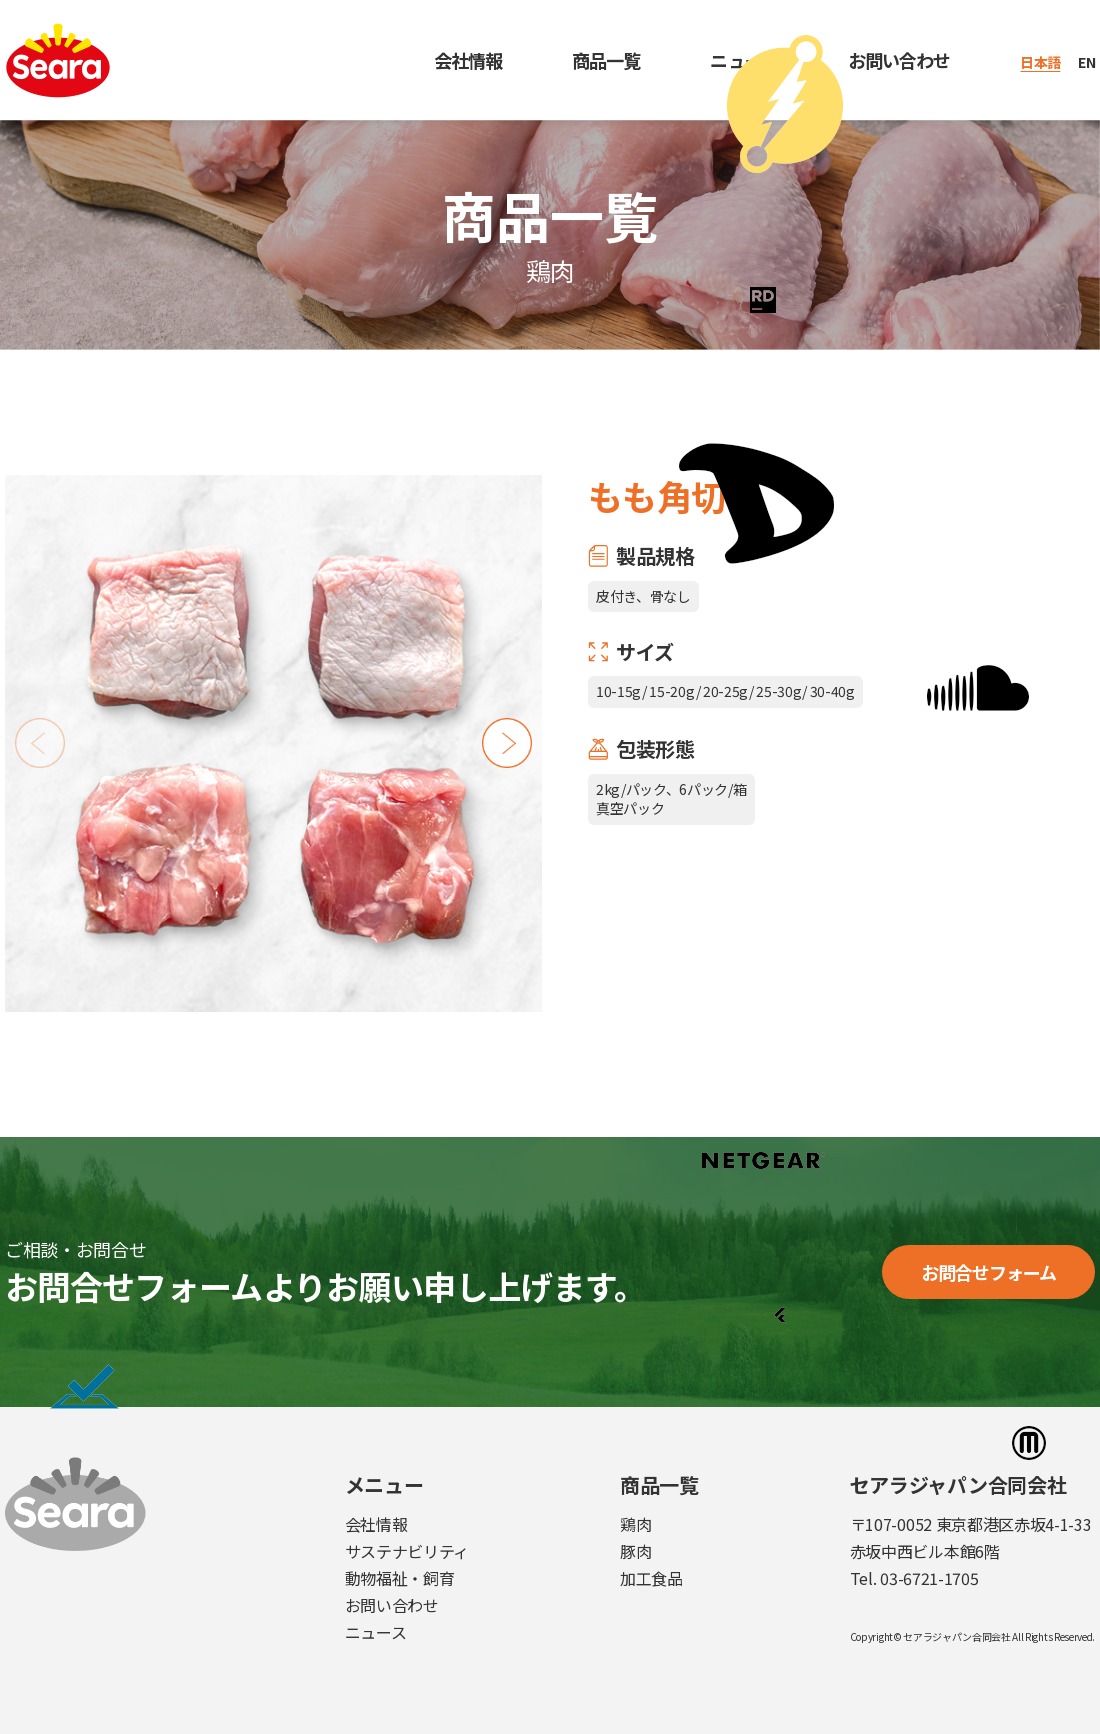  Describe the element at coordinates (84, 1386) in the screenshot. I see `testcafe automated testing framework logo` at that location.